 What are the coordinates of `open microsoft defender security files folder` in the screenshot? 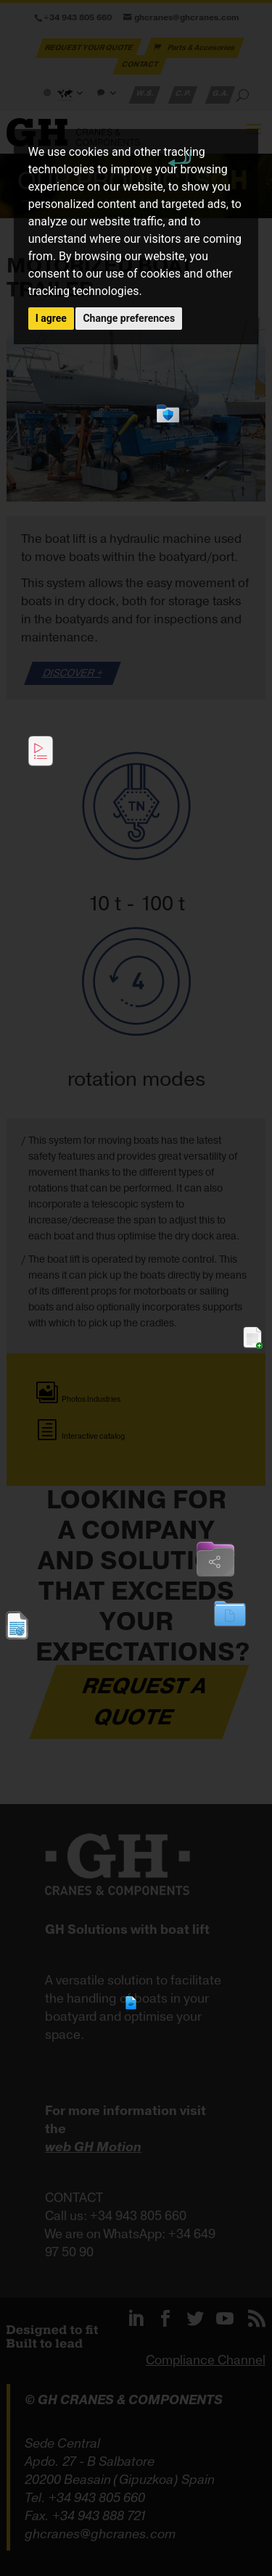 It's located at (168, 414).